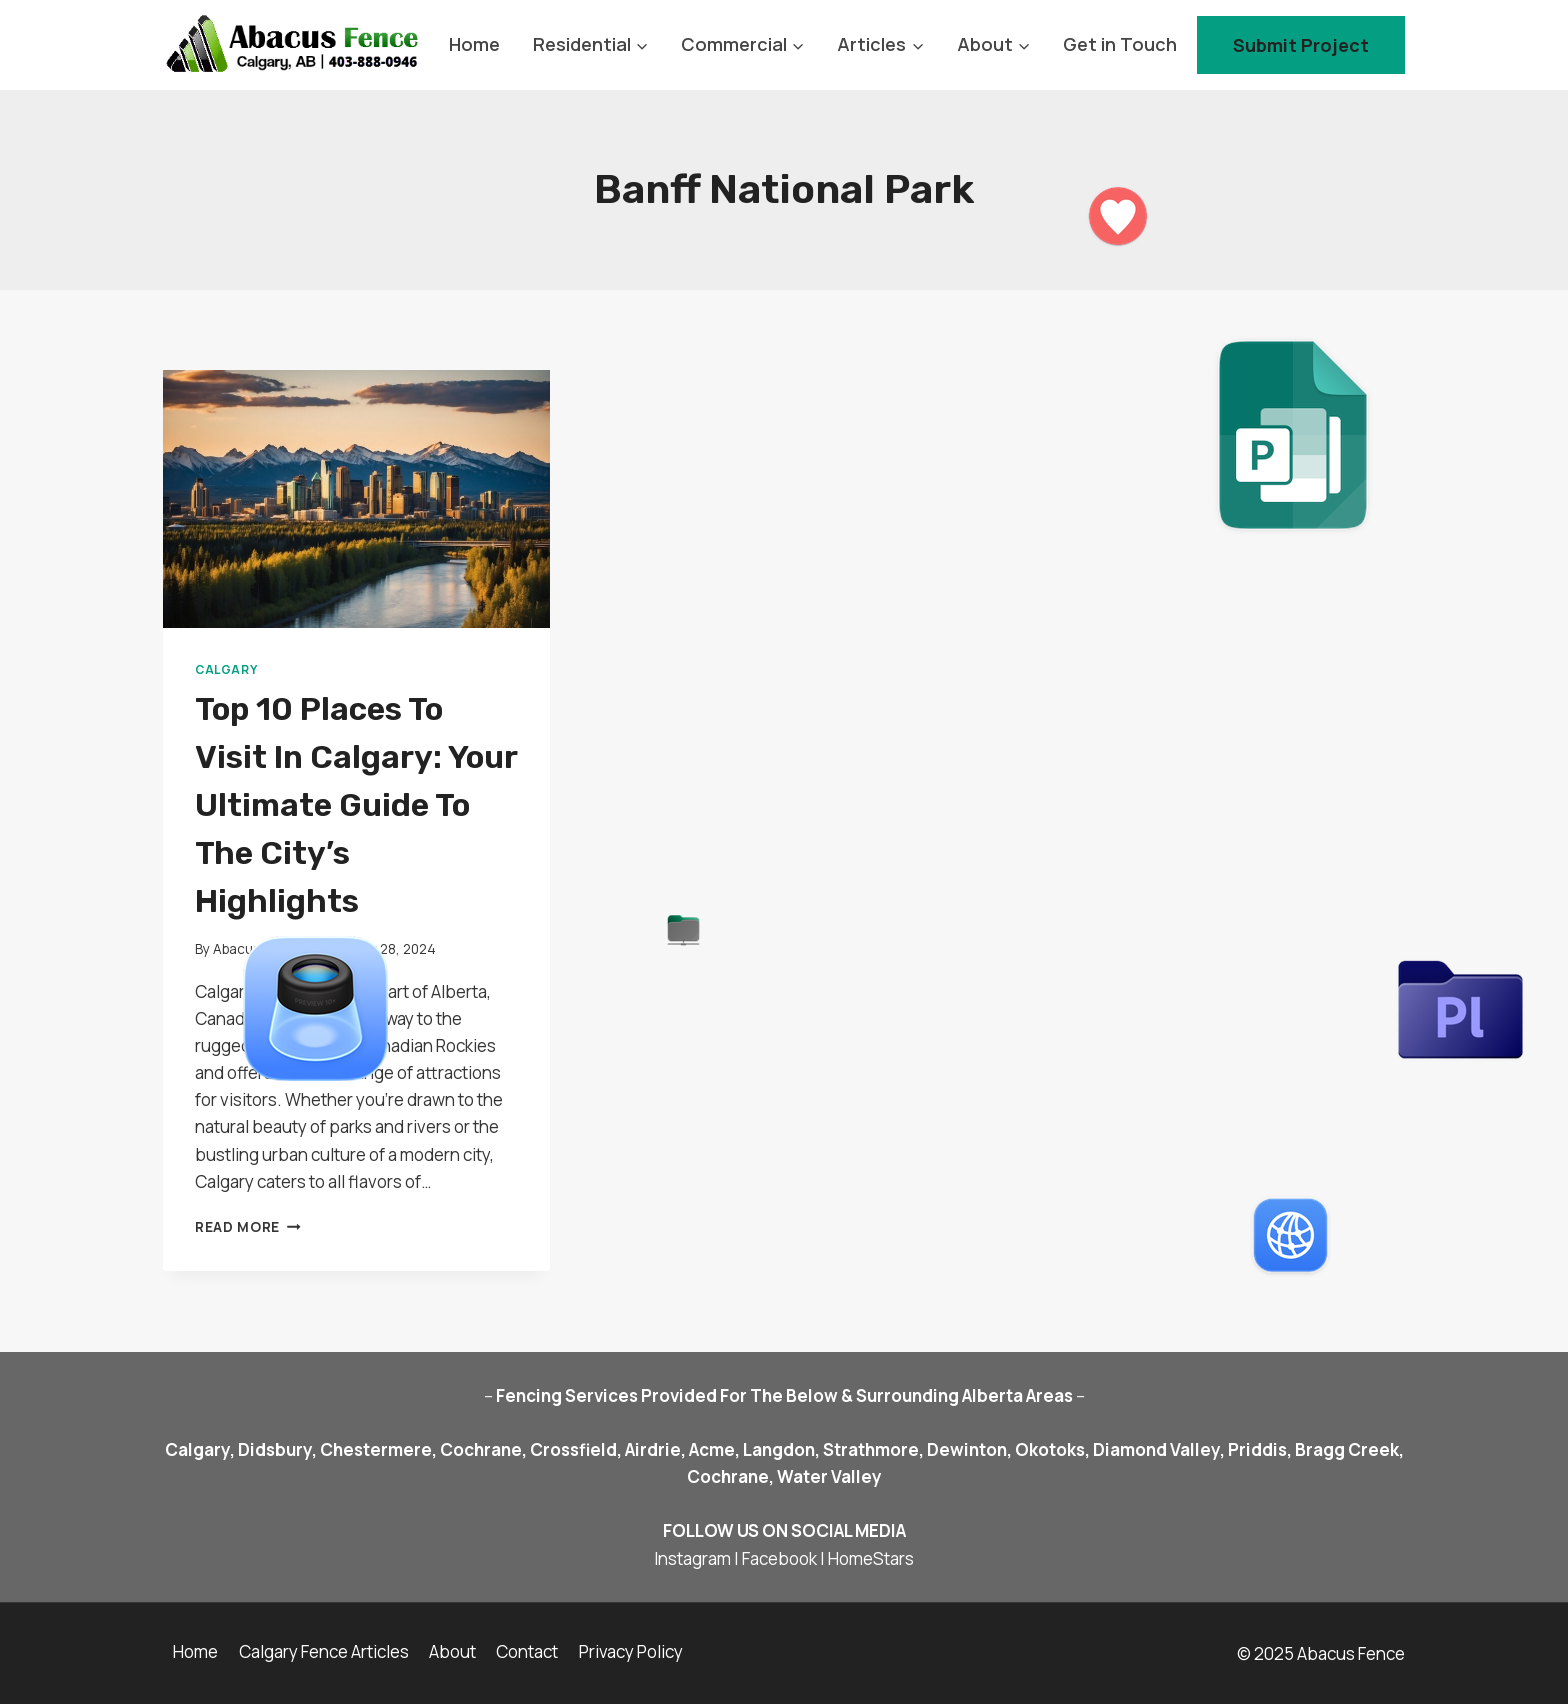 The width and height of the screenshot is (1568, 1704). What do you see at coordinates (1293, 435) in the screenshot?
I see `microsoft publisher document file` at bounding box center [1293, 435].